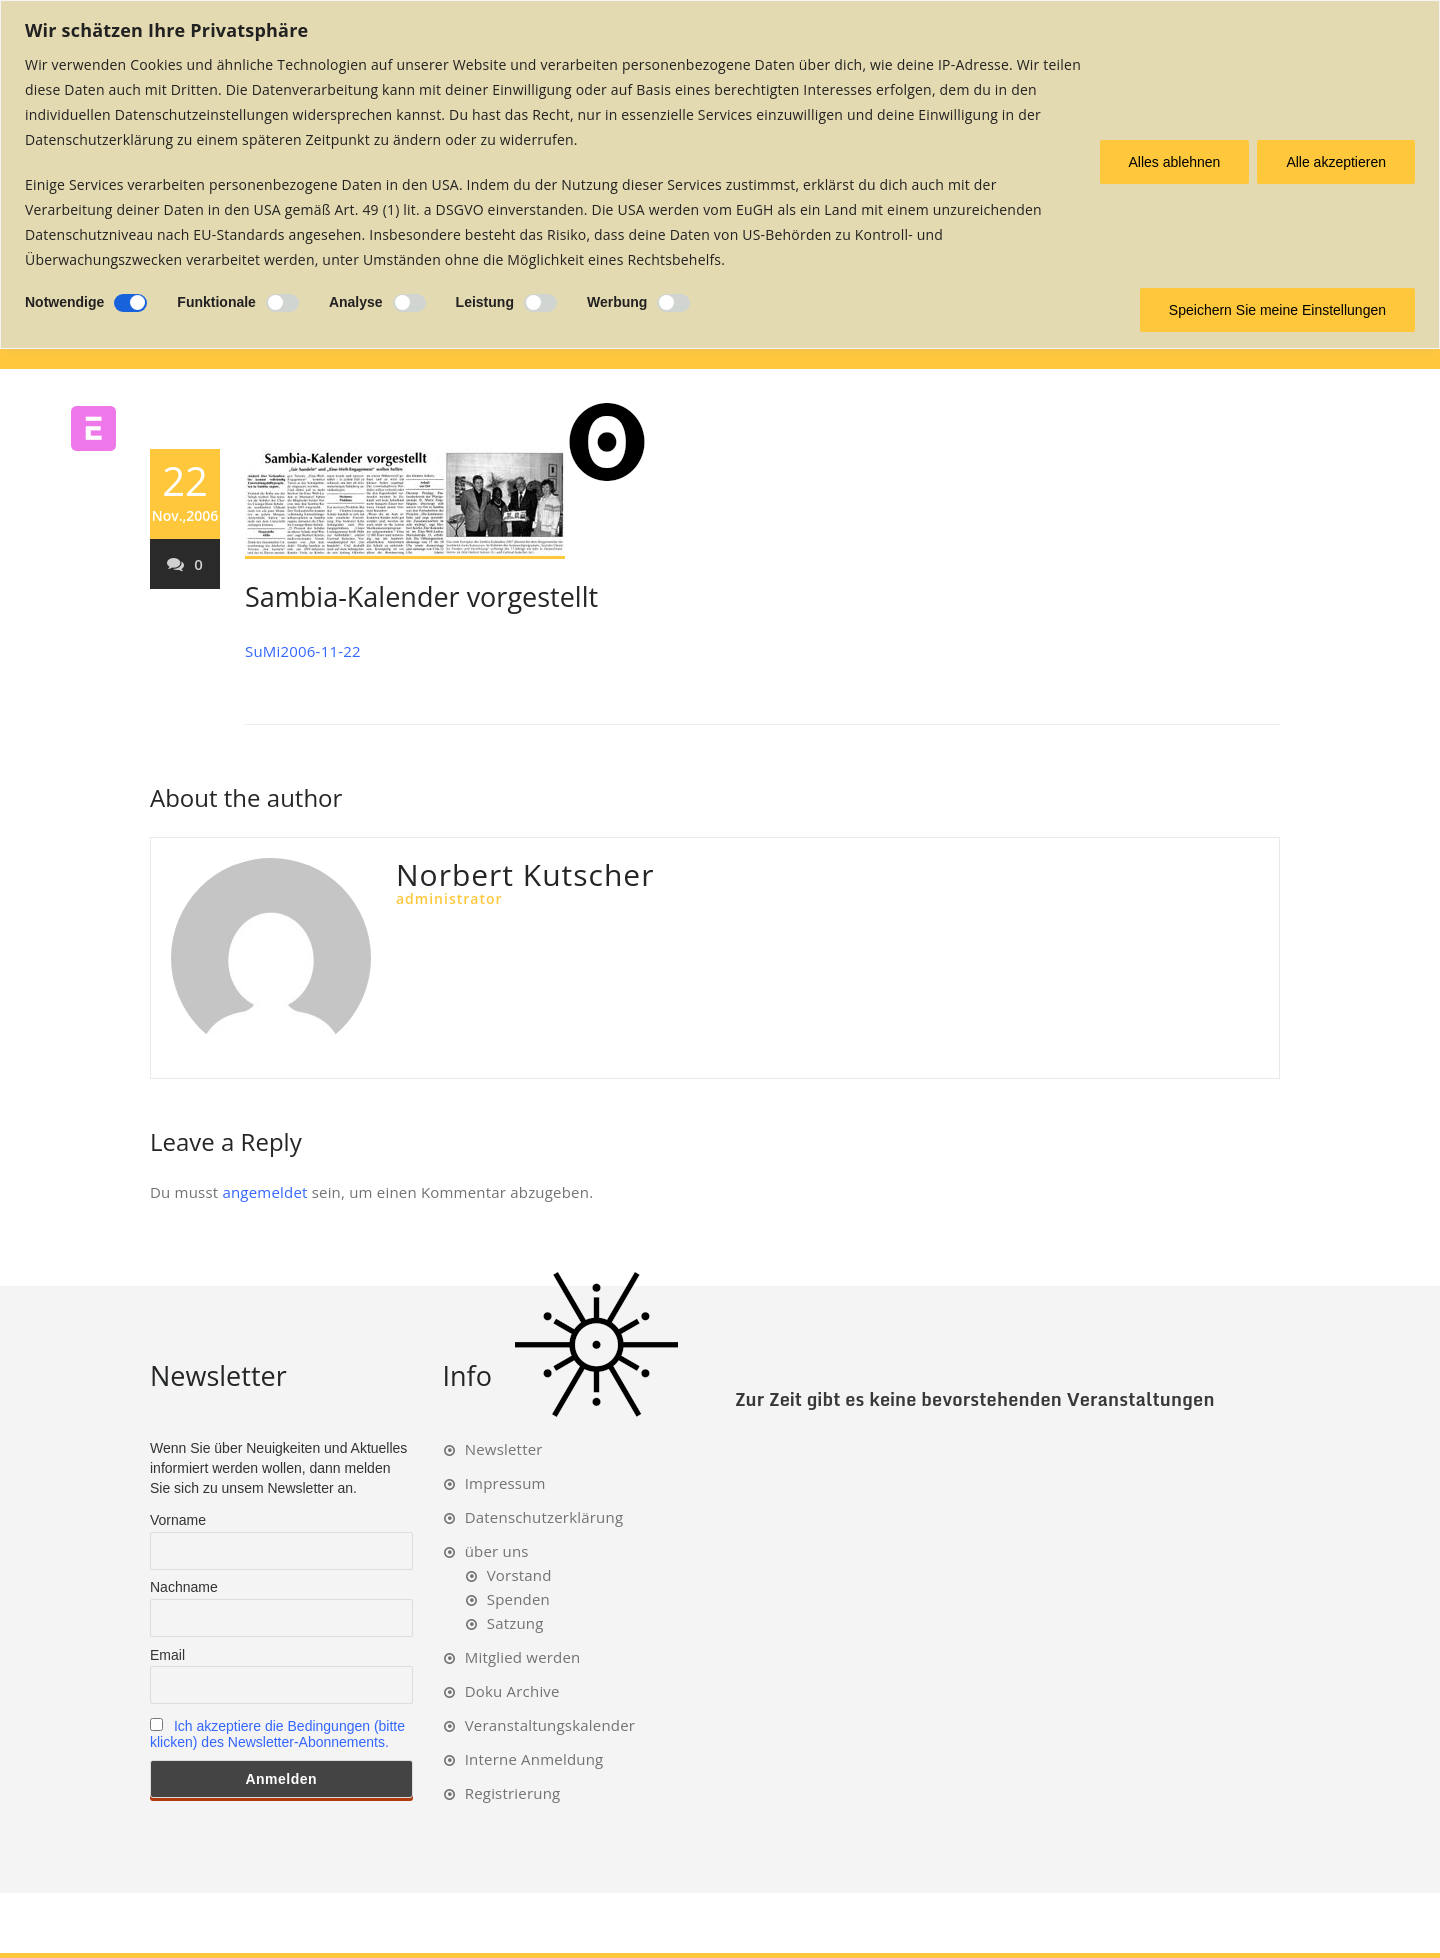  What do you see at coordinates (596, 1344) in the screenshot?
I see `tokio async runtime for rust logo` at bounding box center [596, 1344].